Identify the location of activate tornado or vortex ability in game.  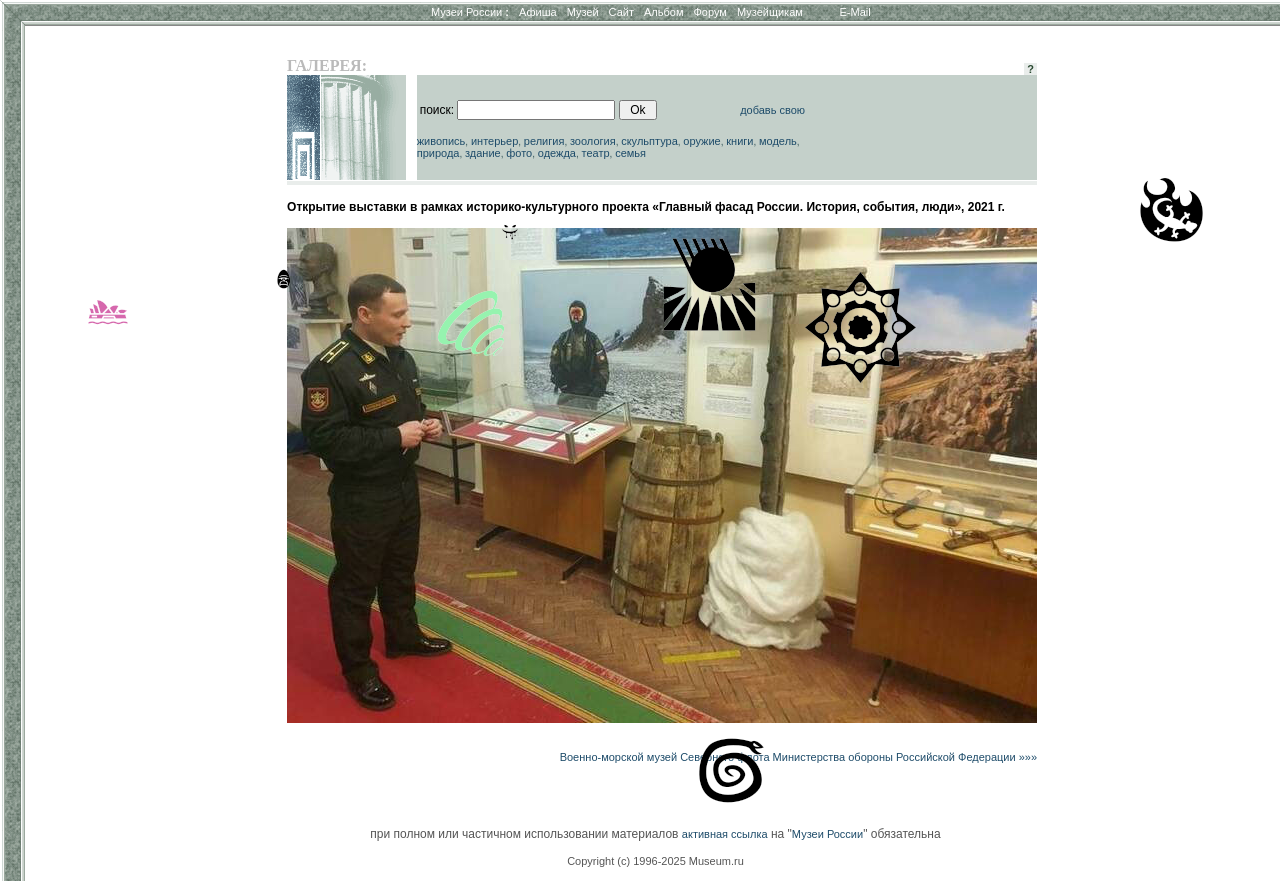
(473, 325).